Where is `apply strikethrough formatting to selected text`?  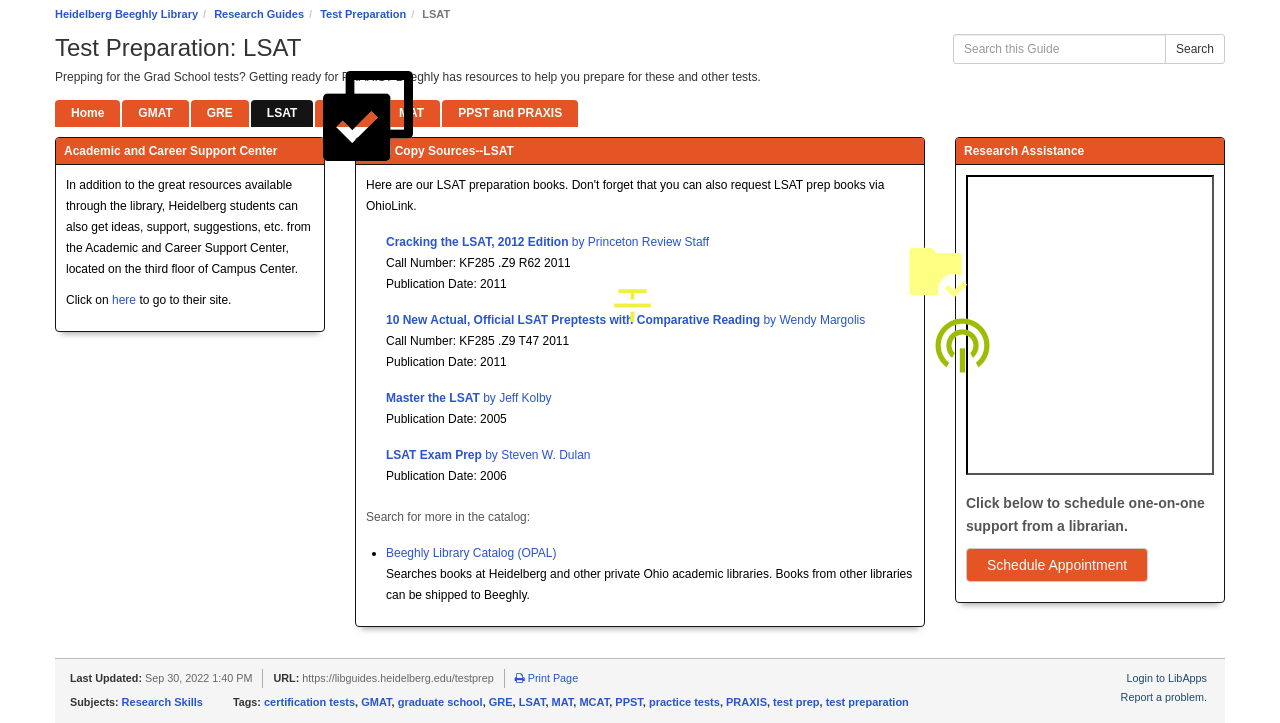
apply strikethrough formatting to selected text is located at coordinates (632, 305).